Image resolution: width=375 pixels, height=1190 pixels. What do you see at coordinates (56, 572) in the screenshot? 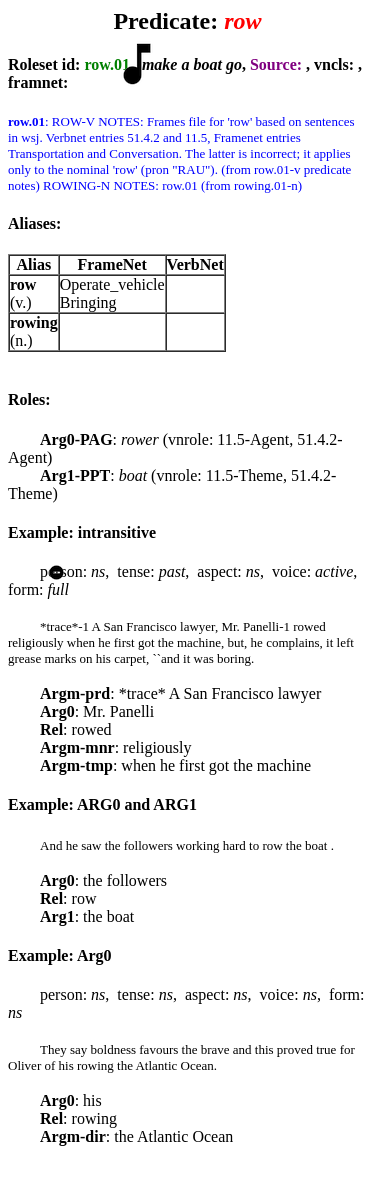
I see `remove an item from a list` at bounding box center [56, 572].